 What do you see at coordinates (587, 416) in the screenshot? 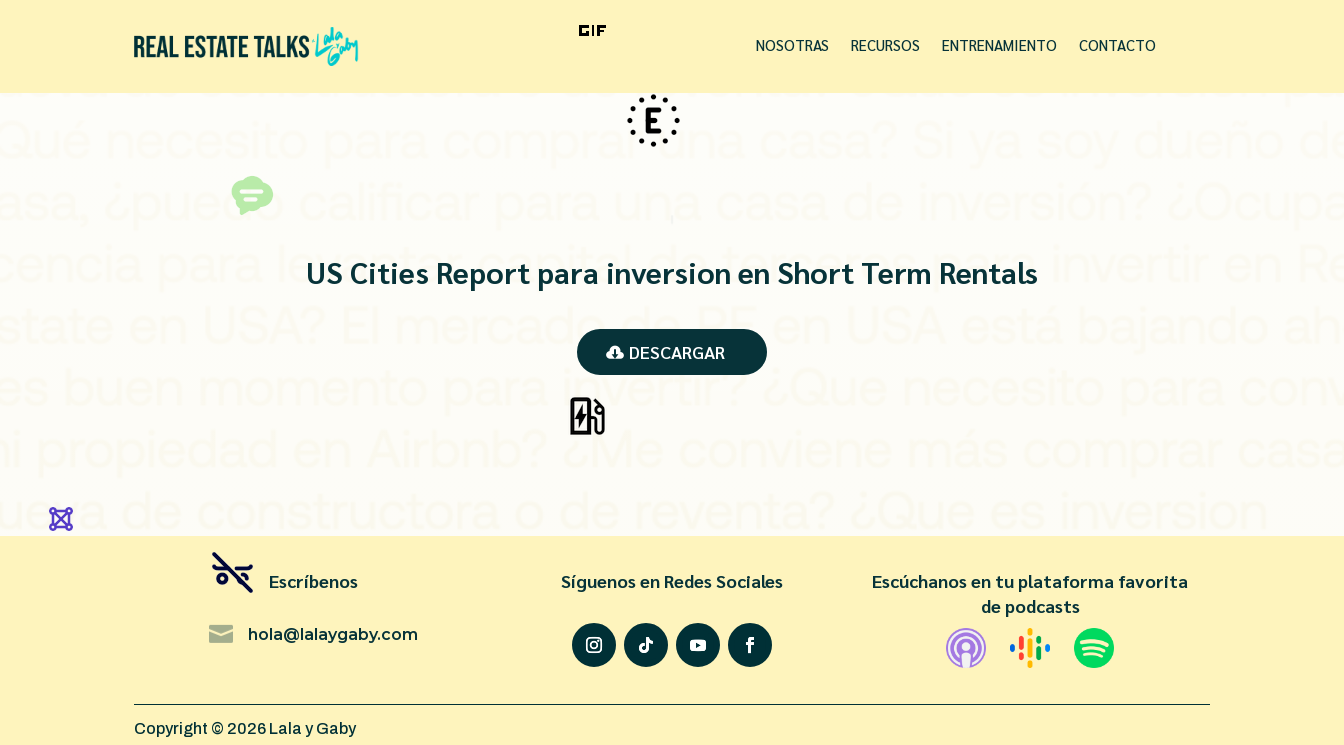
I see `find nearby electric vehicle charging stations` at bounding box center [587, 416].